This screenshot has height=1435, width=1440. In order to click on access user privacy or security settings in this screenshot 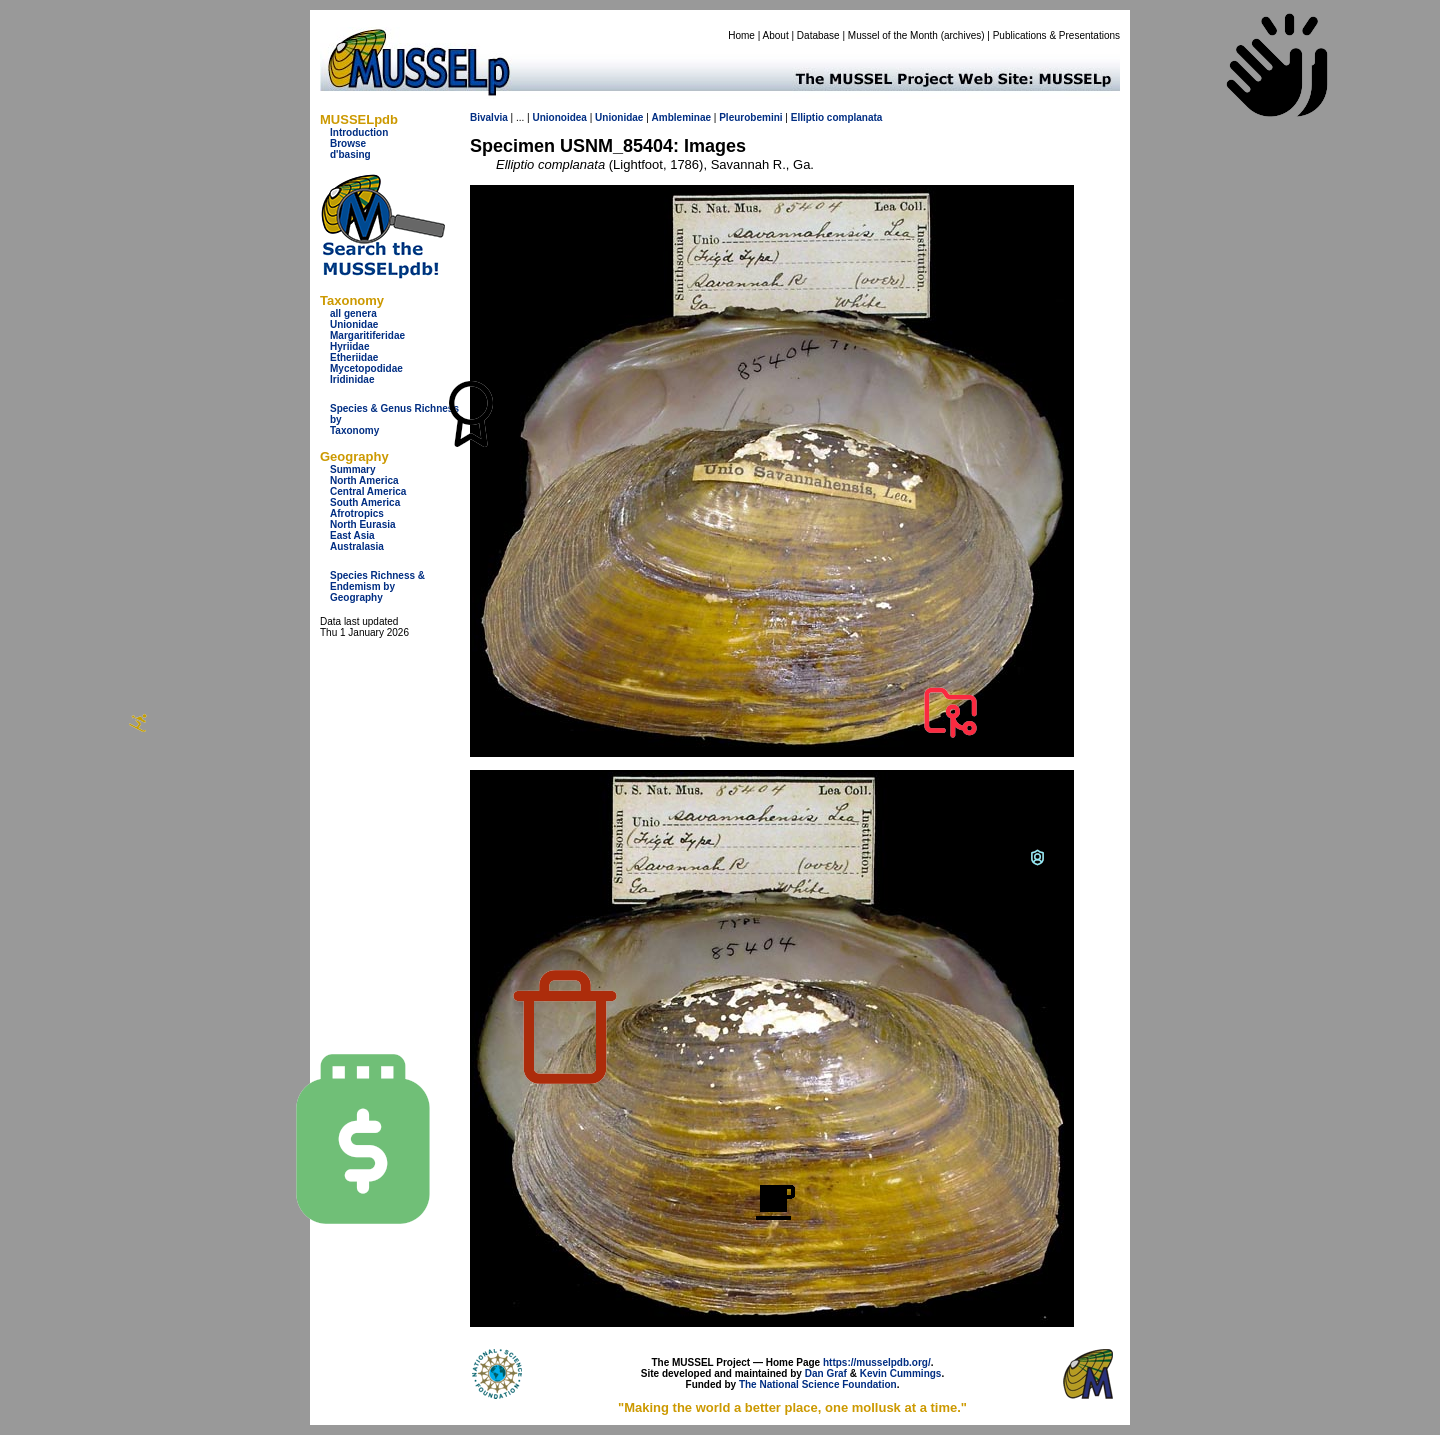, I will do `click(1037, 857)`.